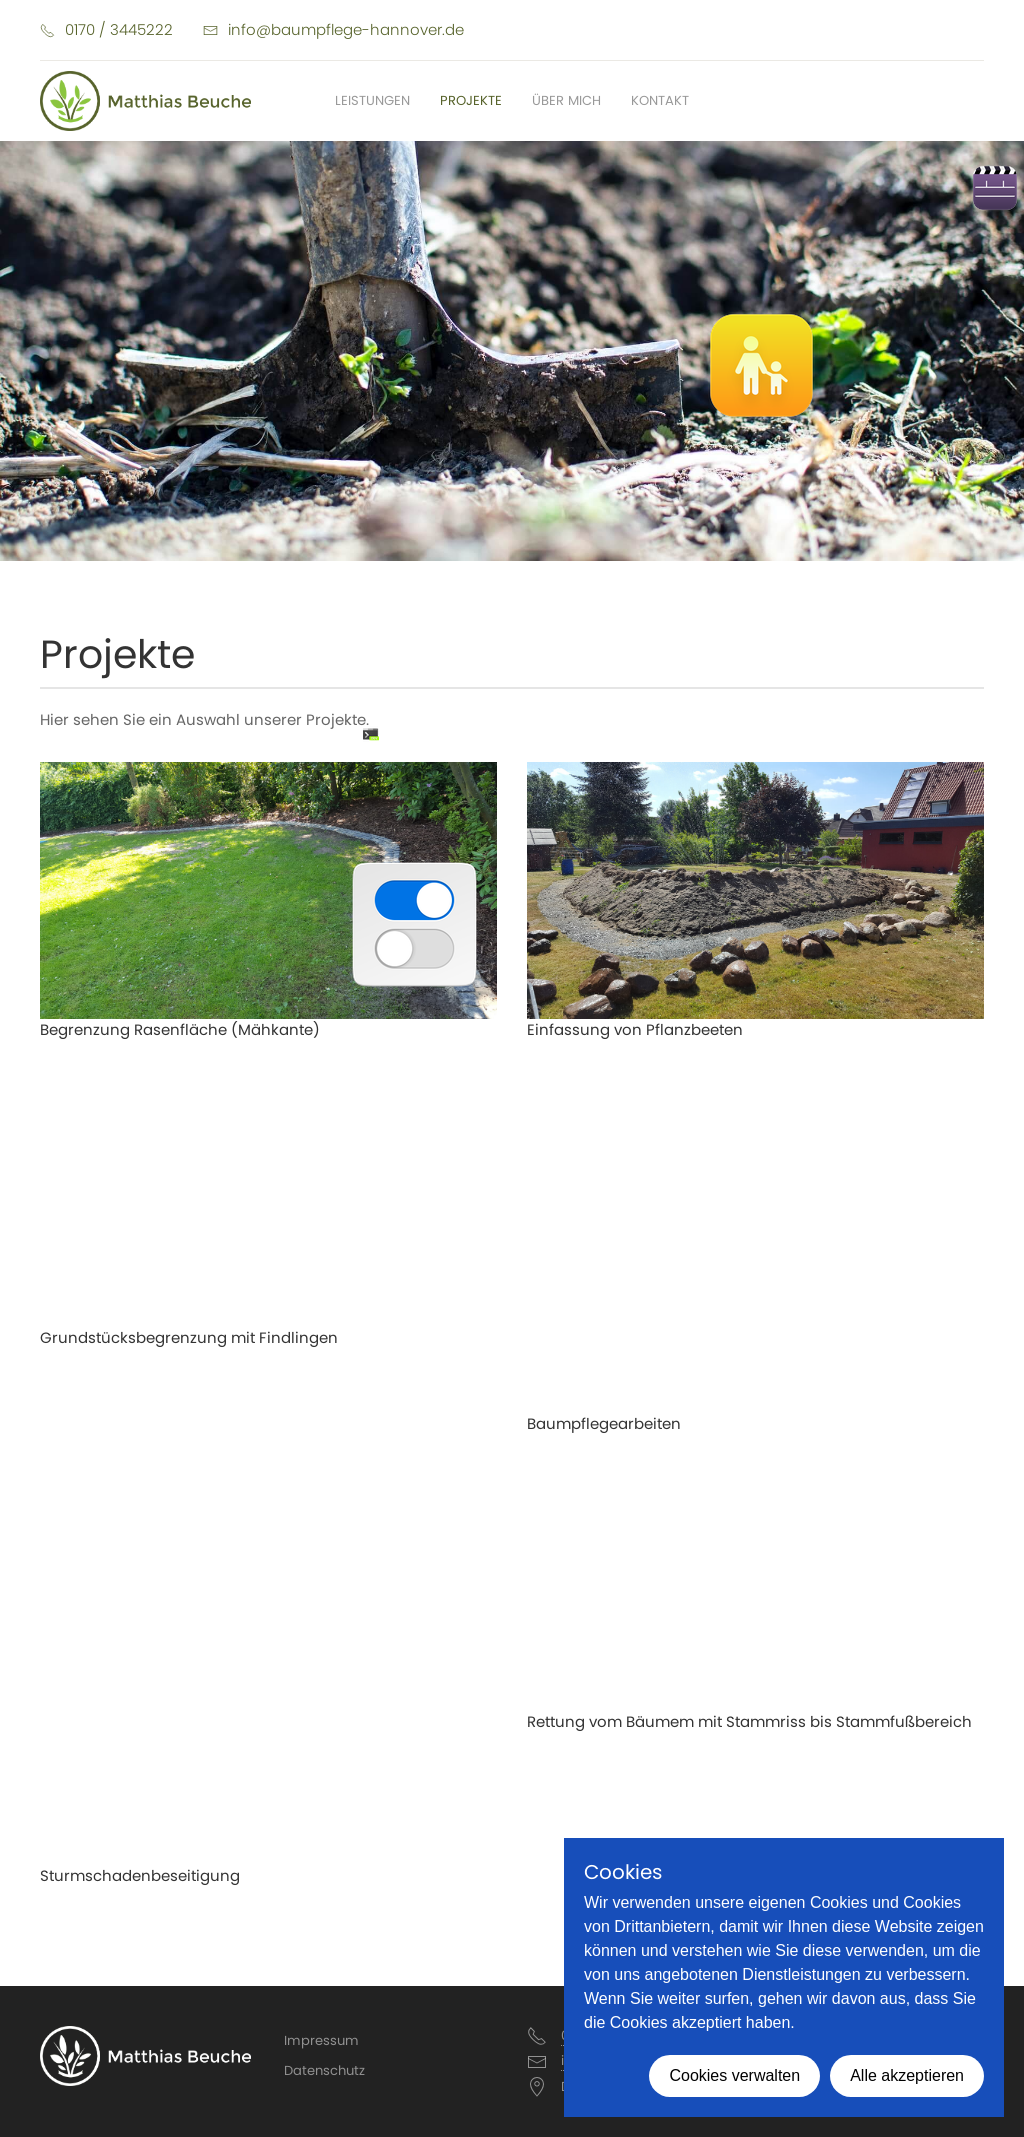 The width and height of the screenshot is (1024, 2137). I want to click on open gnome tweaks application, so click(414, 924).